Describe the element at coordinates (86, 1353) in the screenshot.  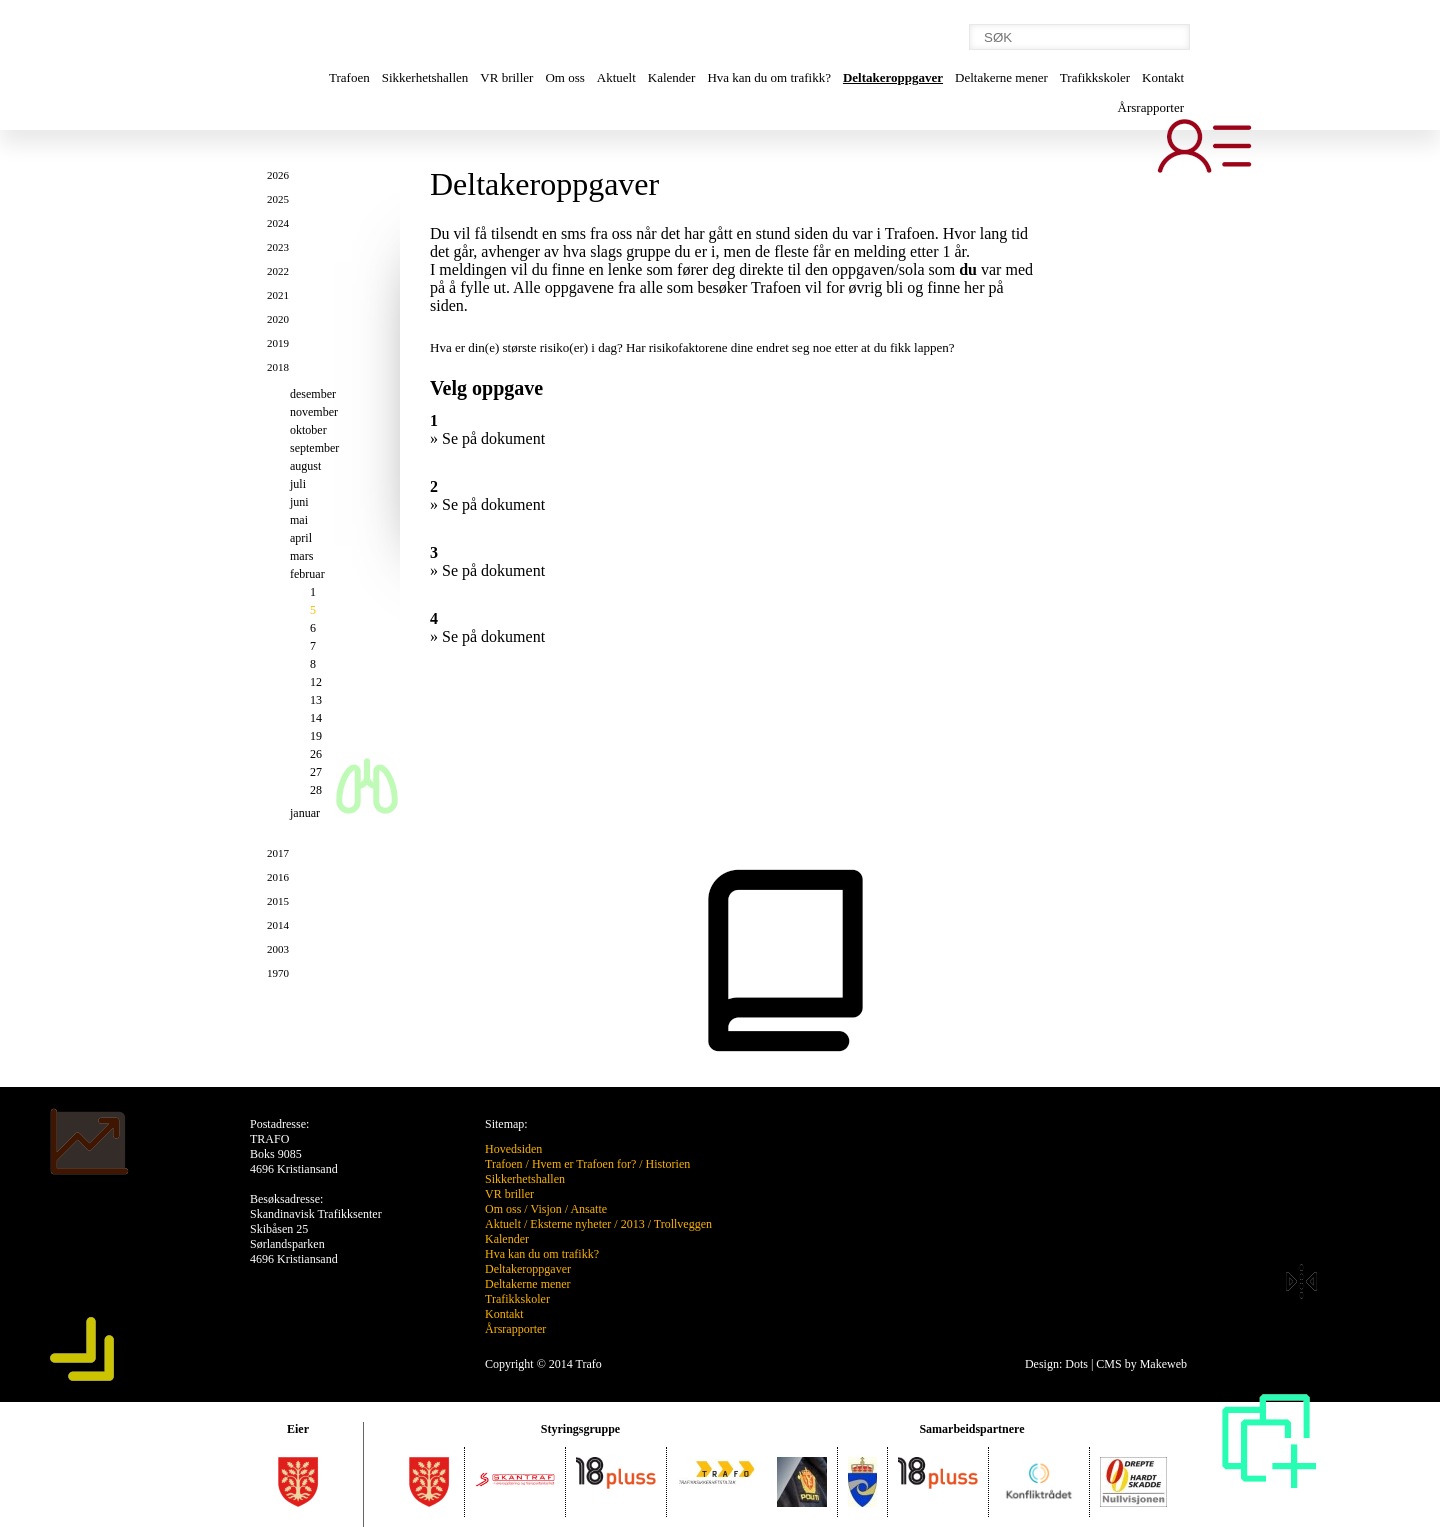
I see `move or resize toward bottom-right corner` at that location.